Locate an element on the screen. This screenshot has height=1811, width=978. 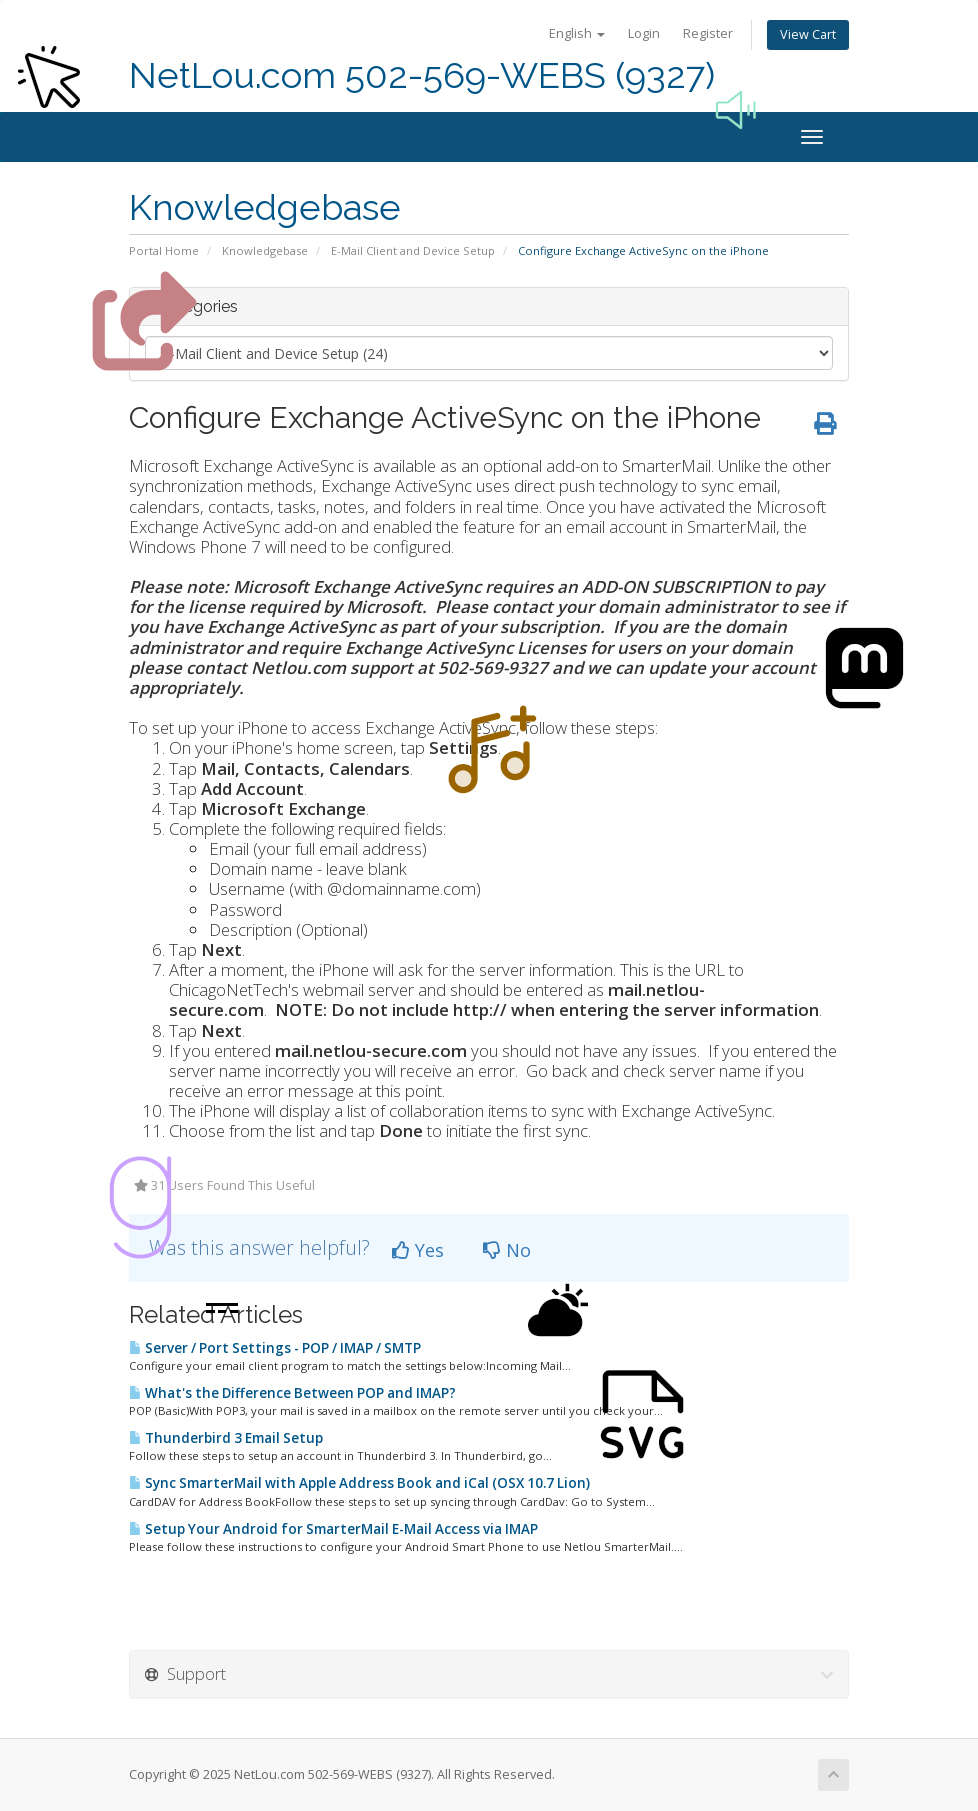
click or tap to interact is located at coordinates (52, 80).